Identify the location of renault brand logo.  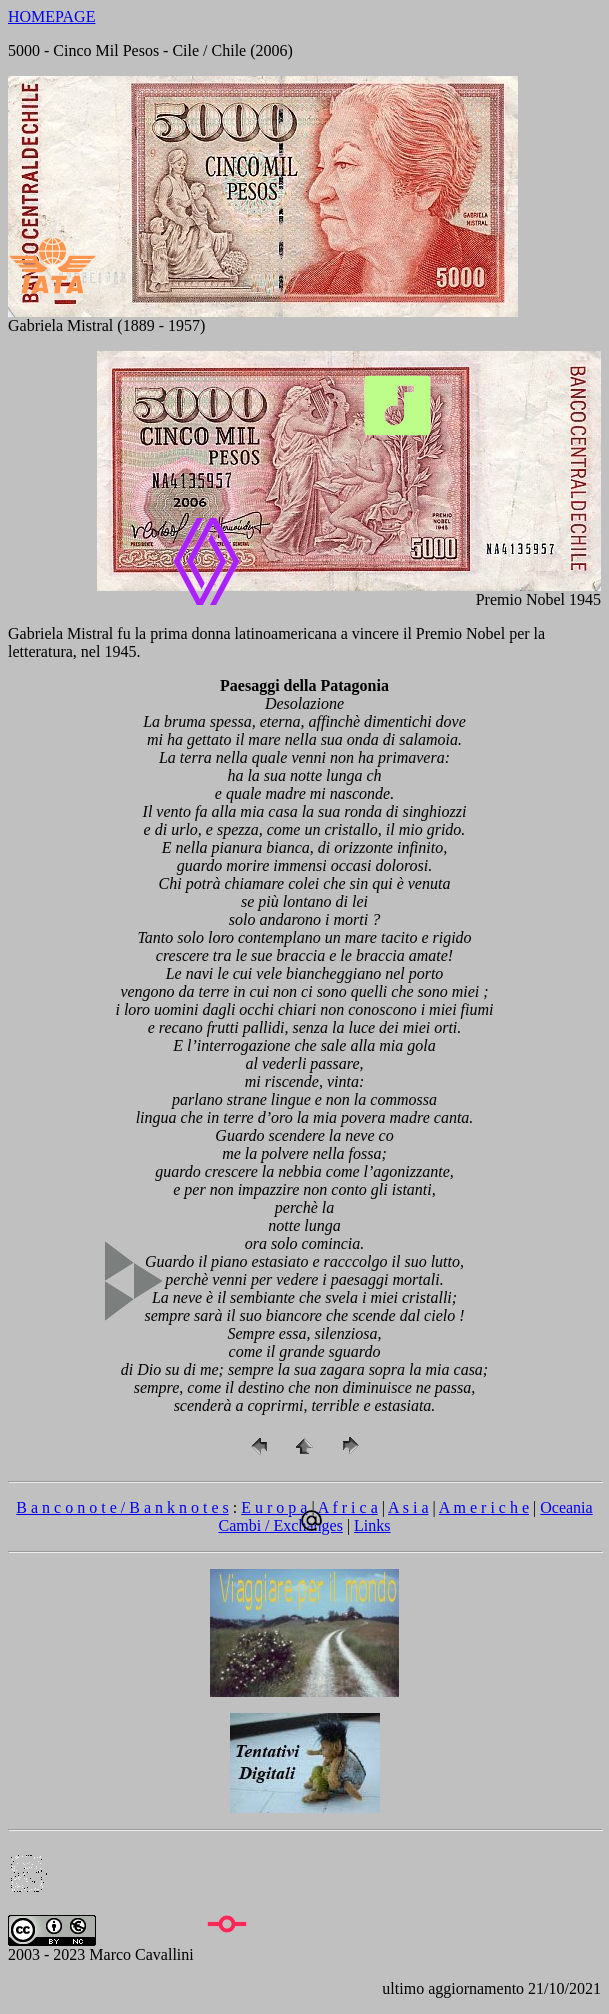
(206, 561).